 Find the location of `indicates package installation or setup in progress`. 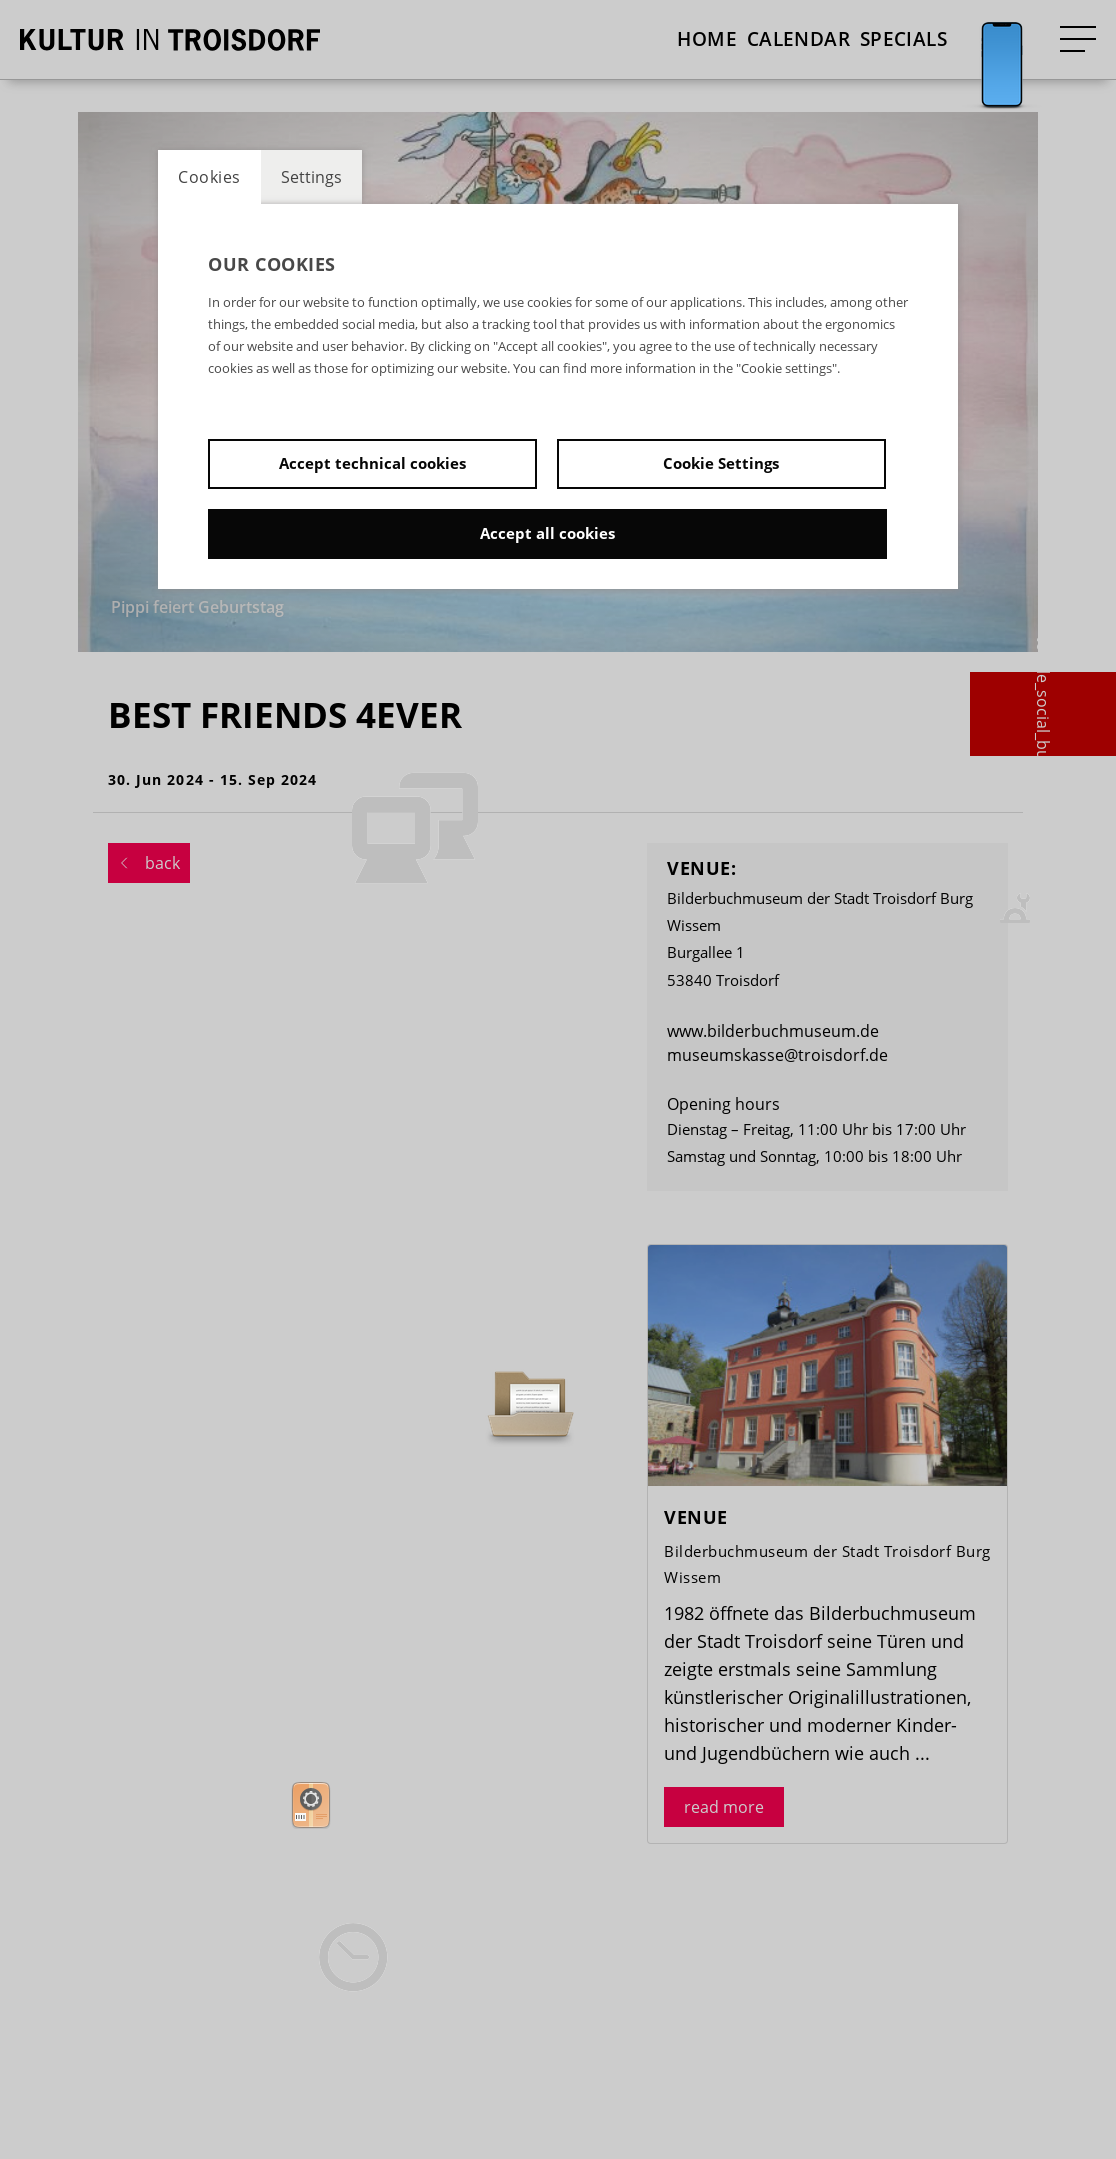

indicates package installation or setup in progress is located at coordinates (311, 1805).